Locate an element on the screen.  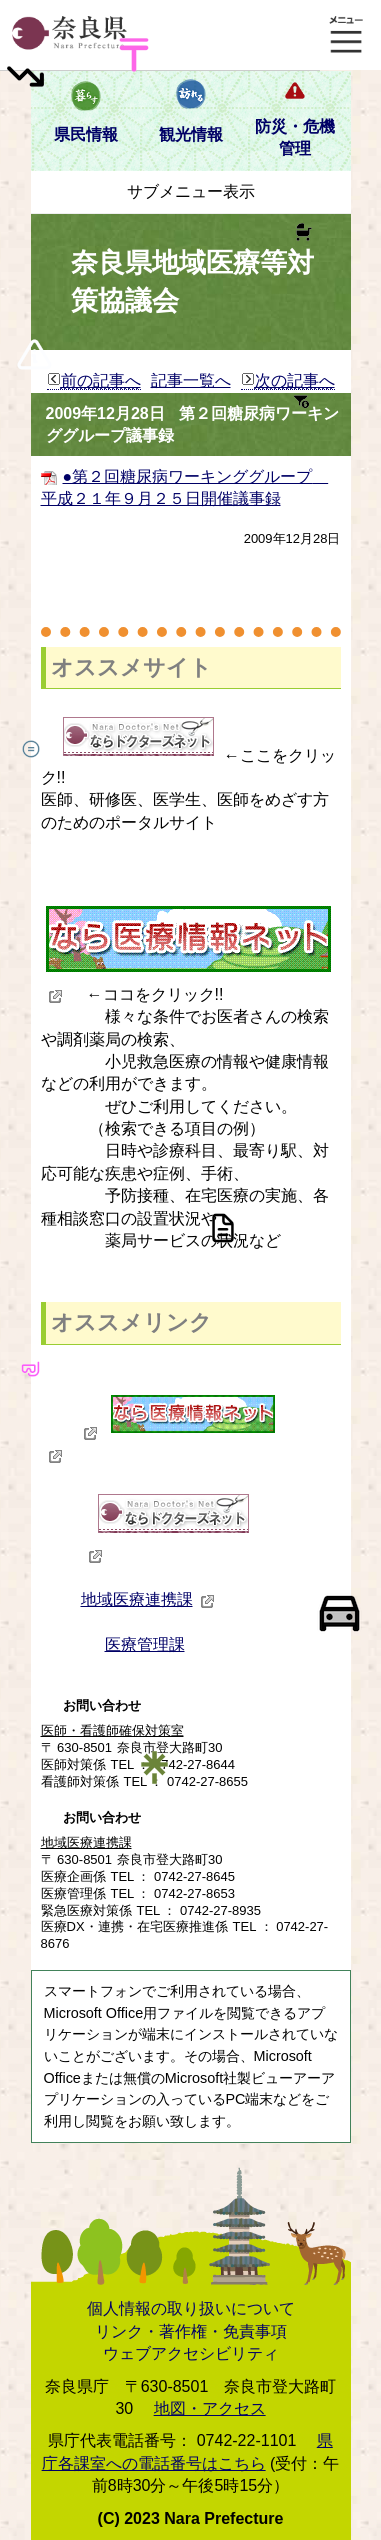
indicates creative commons no derivatives license is located at coordinates (31, 749).